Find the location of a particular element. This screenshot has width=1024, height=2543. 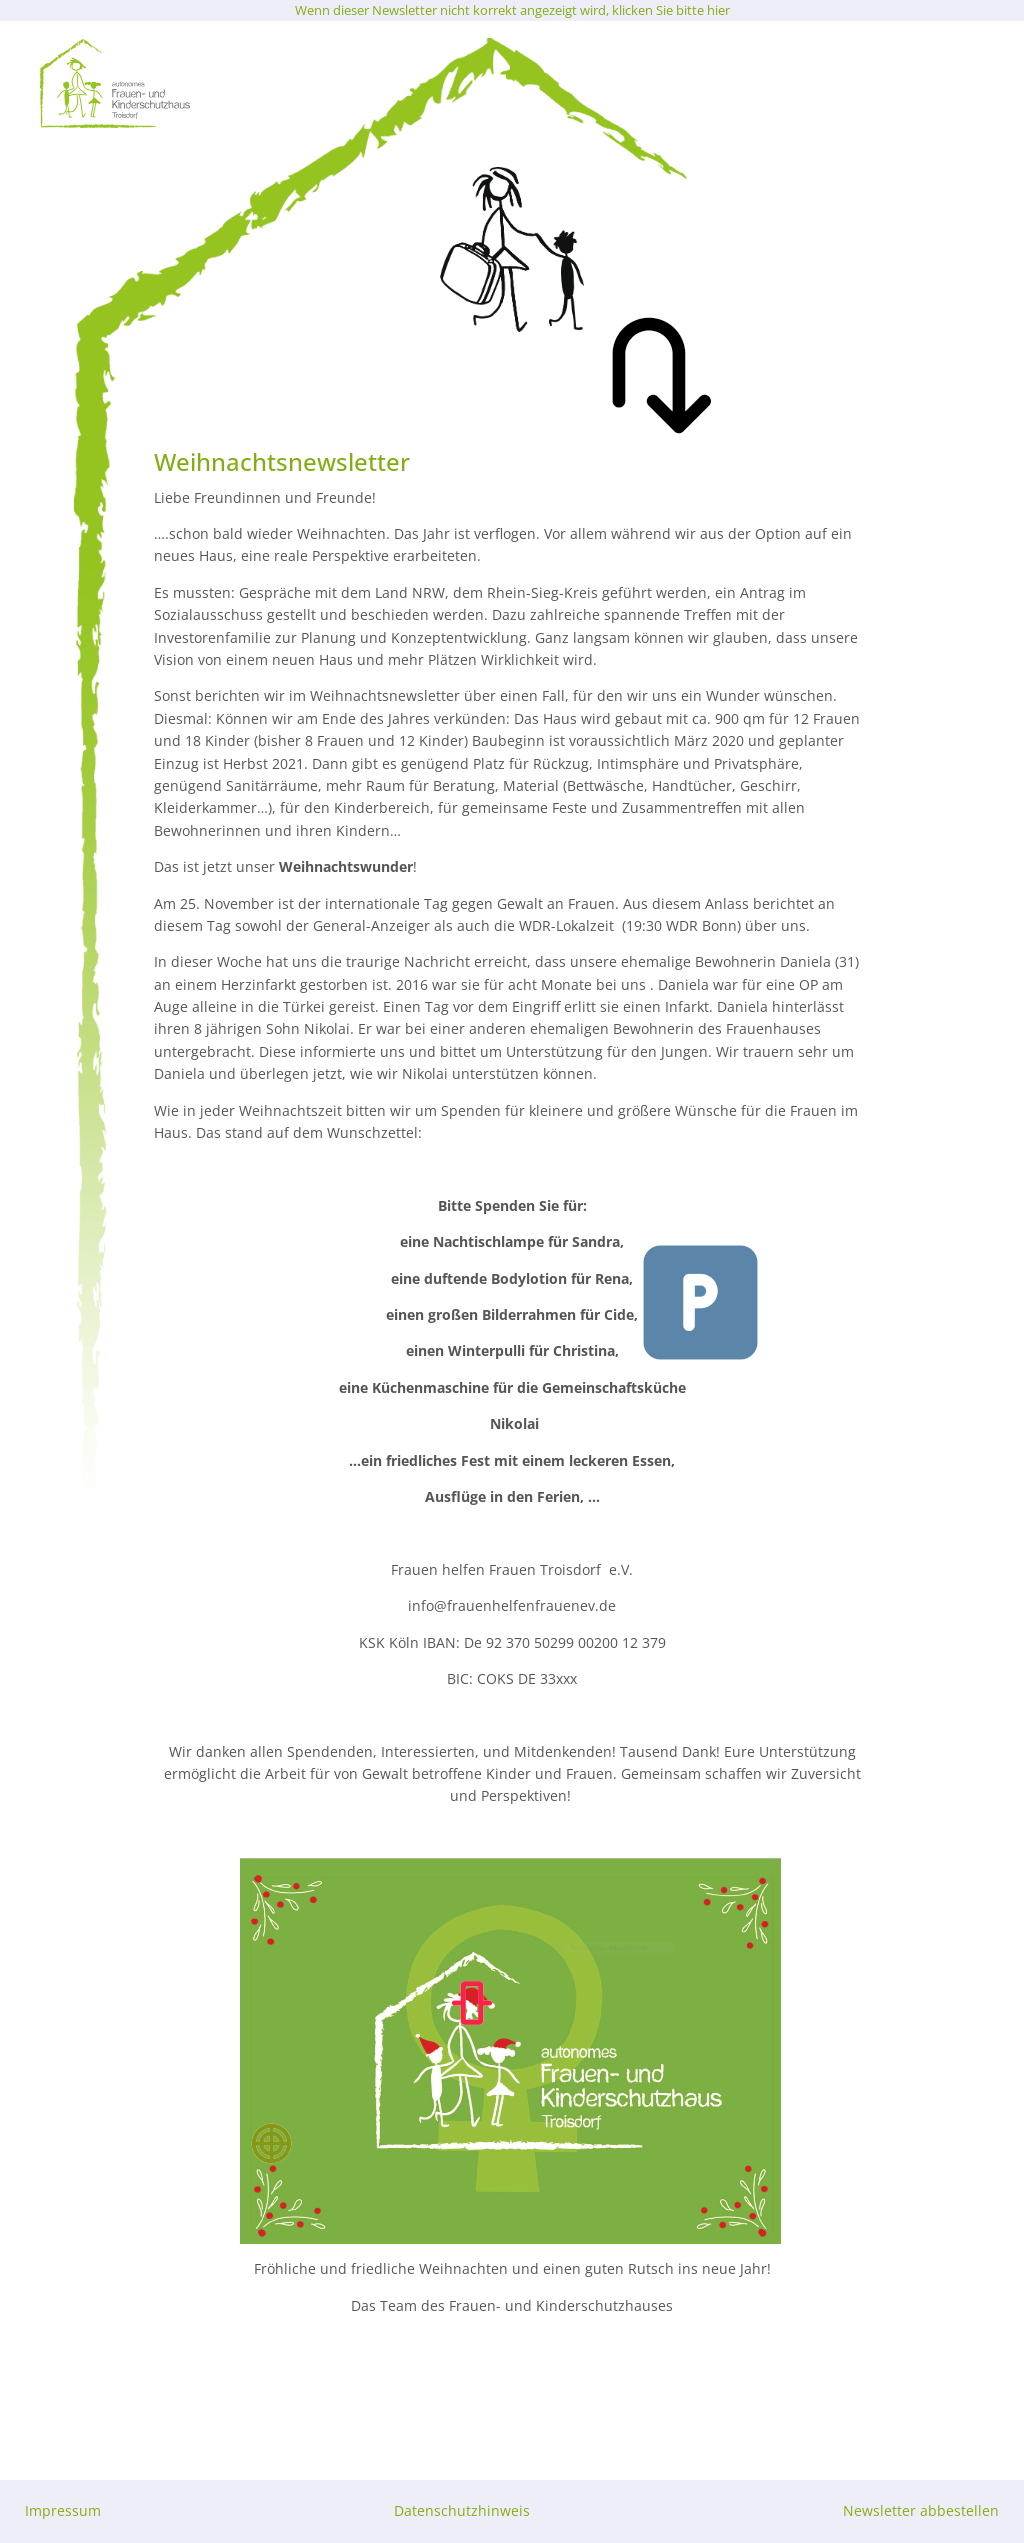

view polar chart or radial data visualization is located at coordinates (271, 2143).